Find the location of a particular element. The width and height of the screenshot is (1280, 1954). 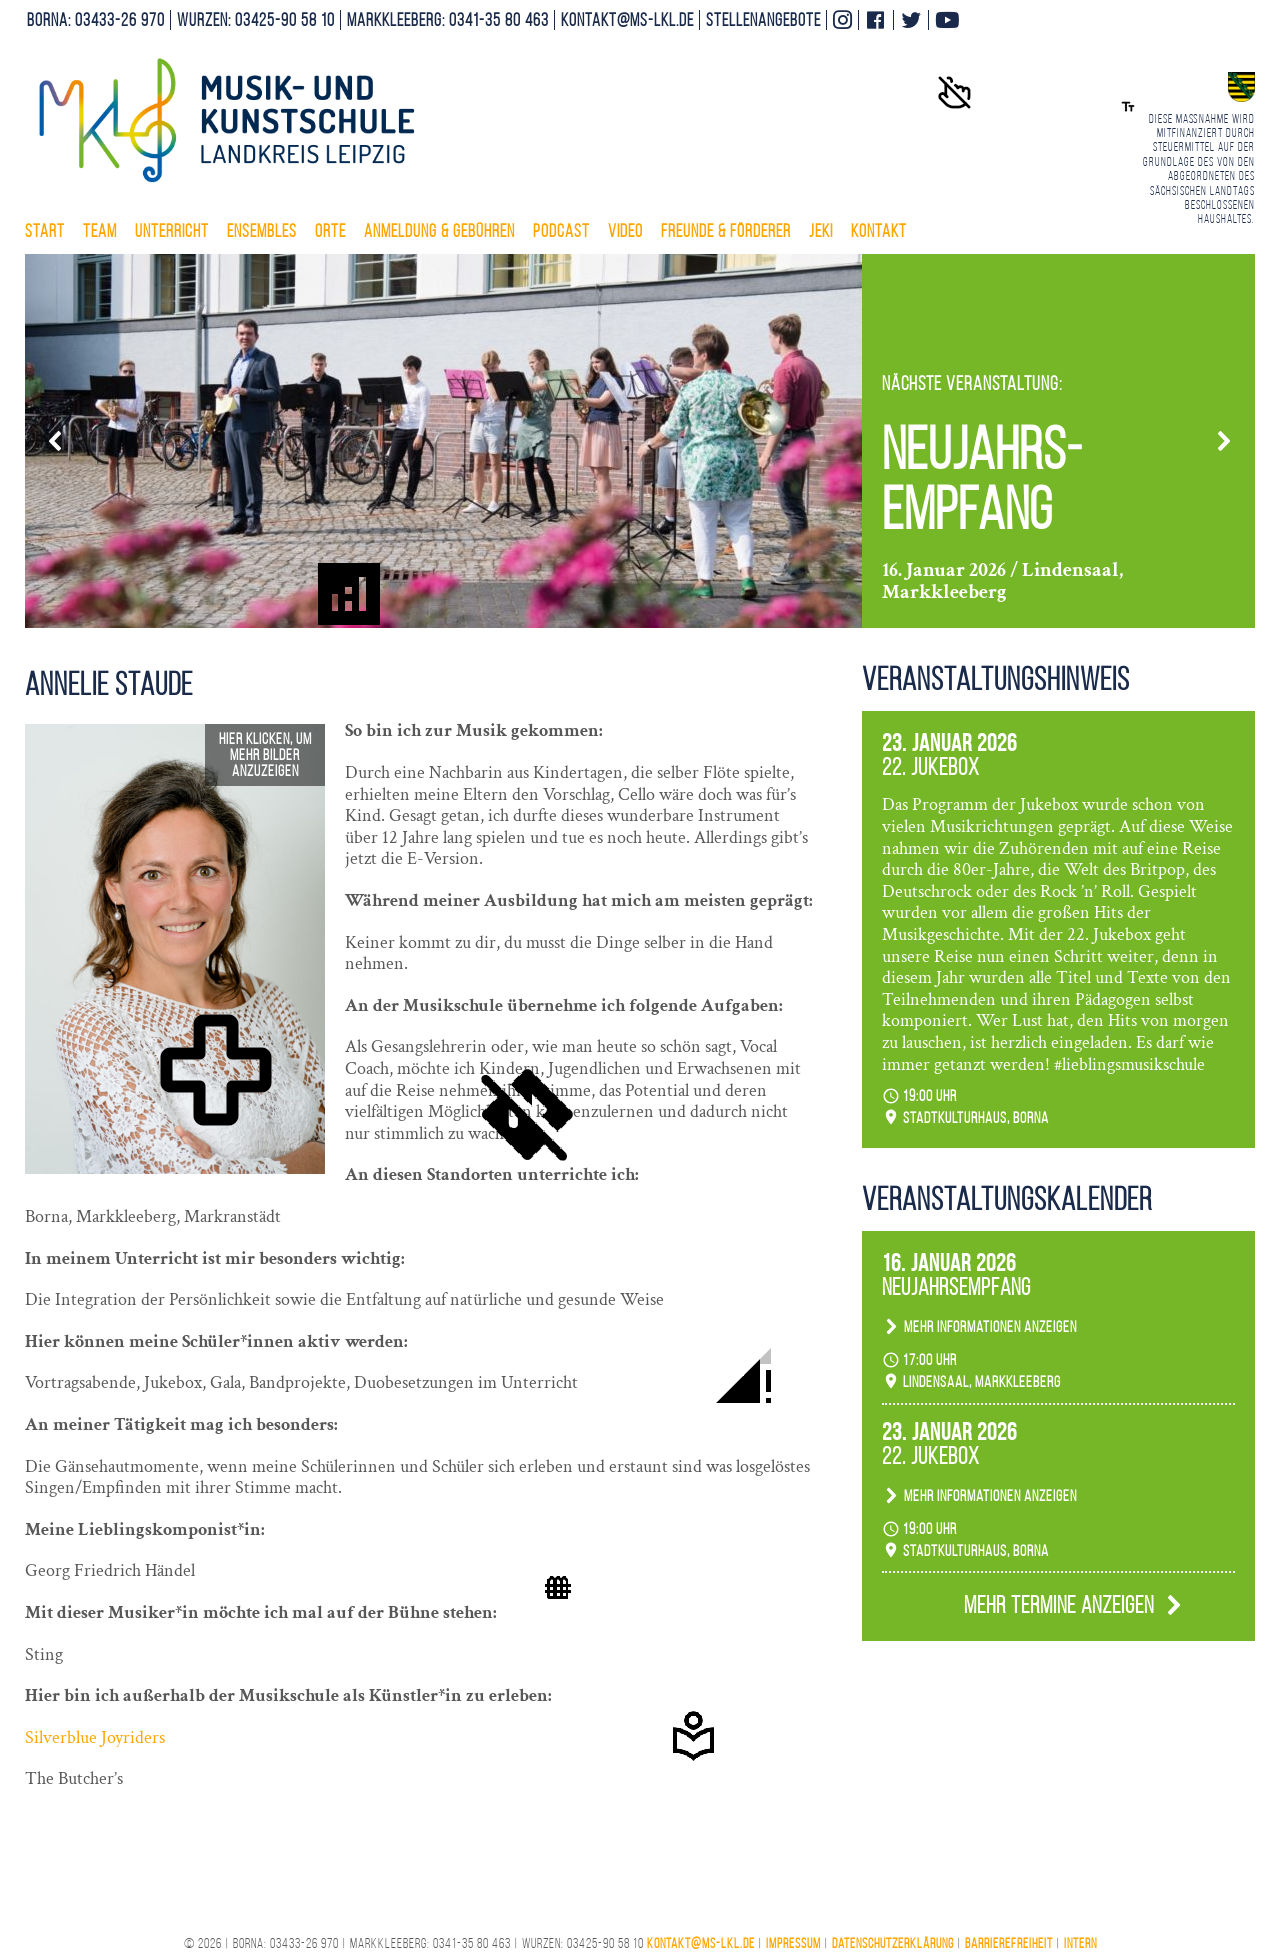

indicates cellular signal with no internet connection is located at coordinates (743, 1375).